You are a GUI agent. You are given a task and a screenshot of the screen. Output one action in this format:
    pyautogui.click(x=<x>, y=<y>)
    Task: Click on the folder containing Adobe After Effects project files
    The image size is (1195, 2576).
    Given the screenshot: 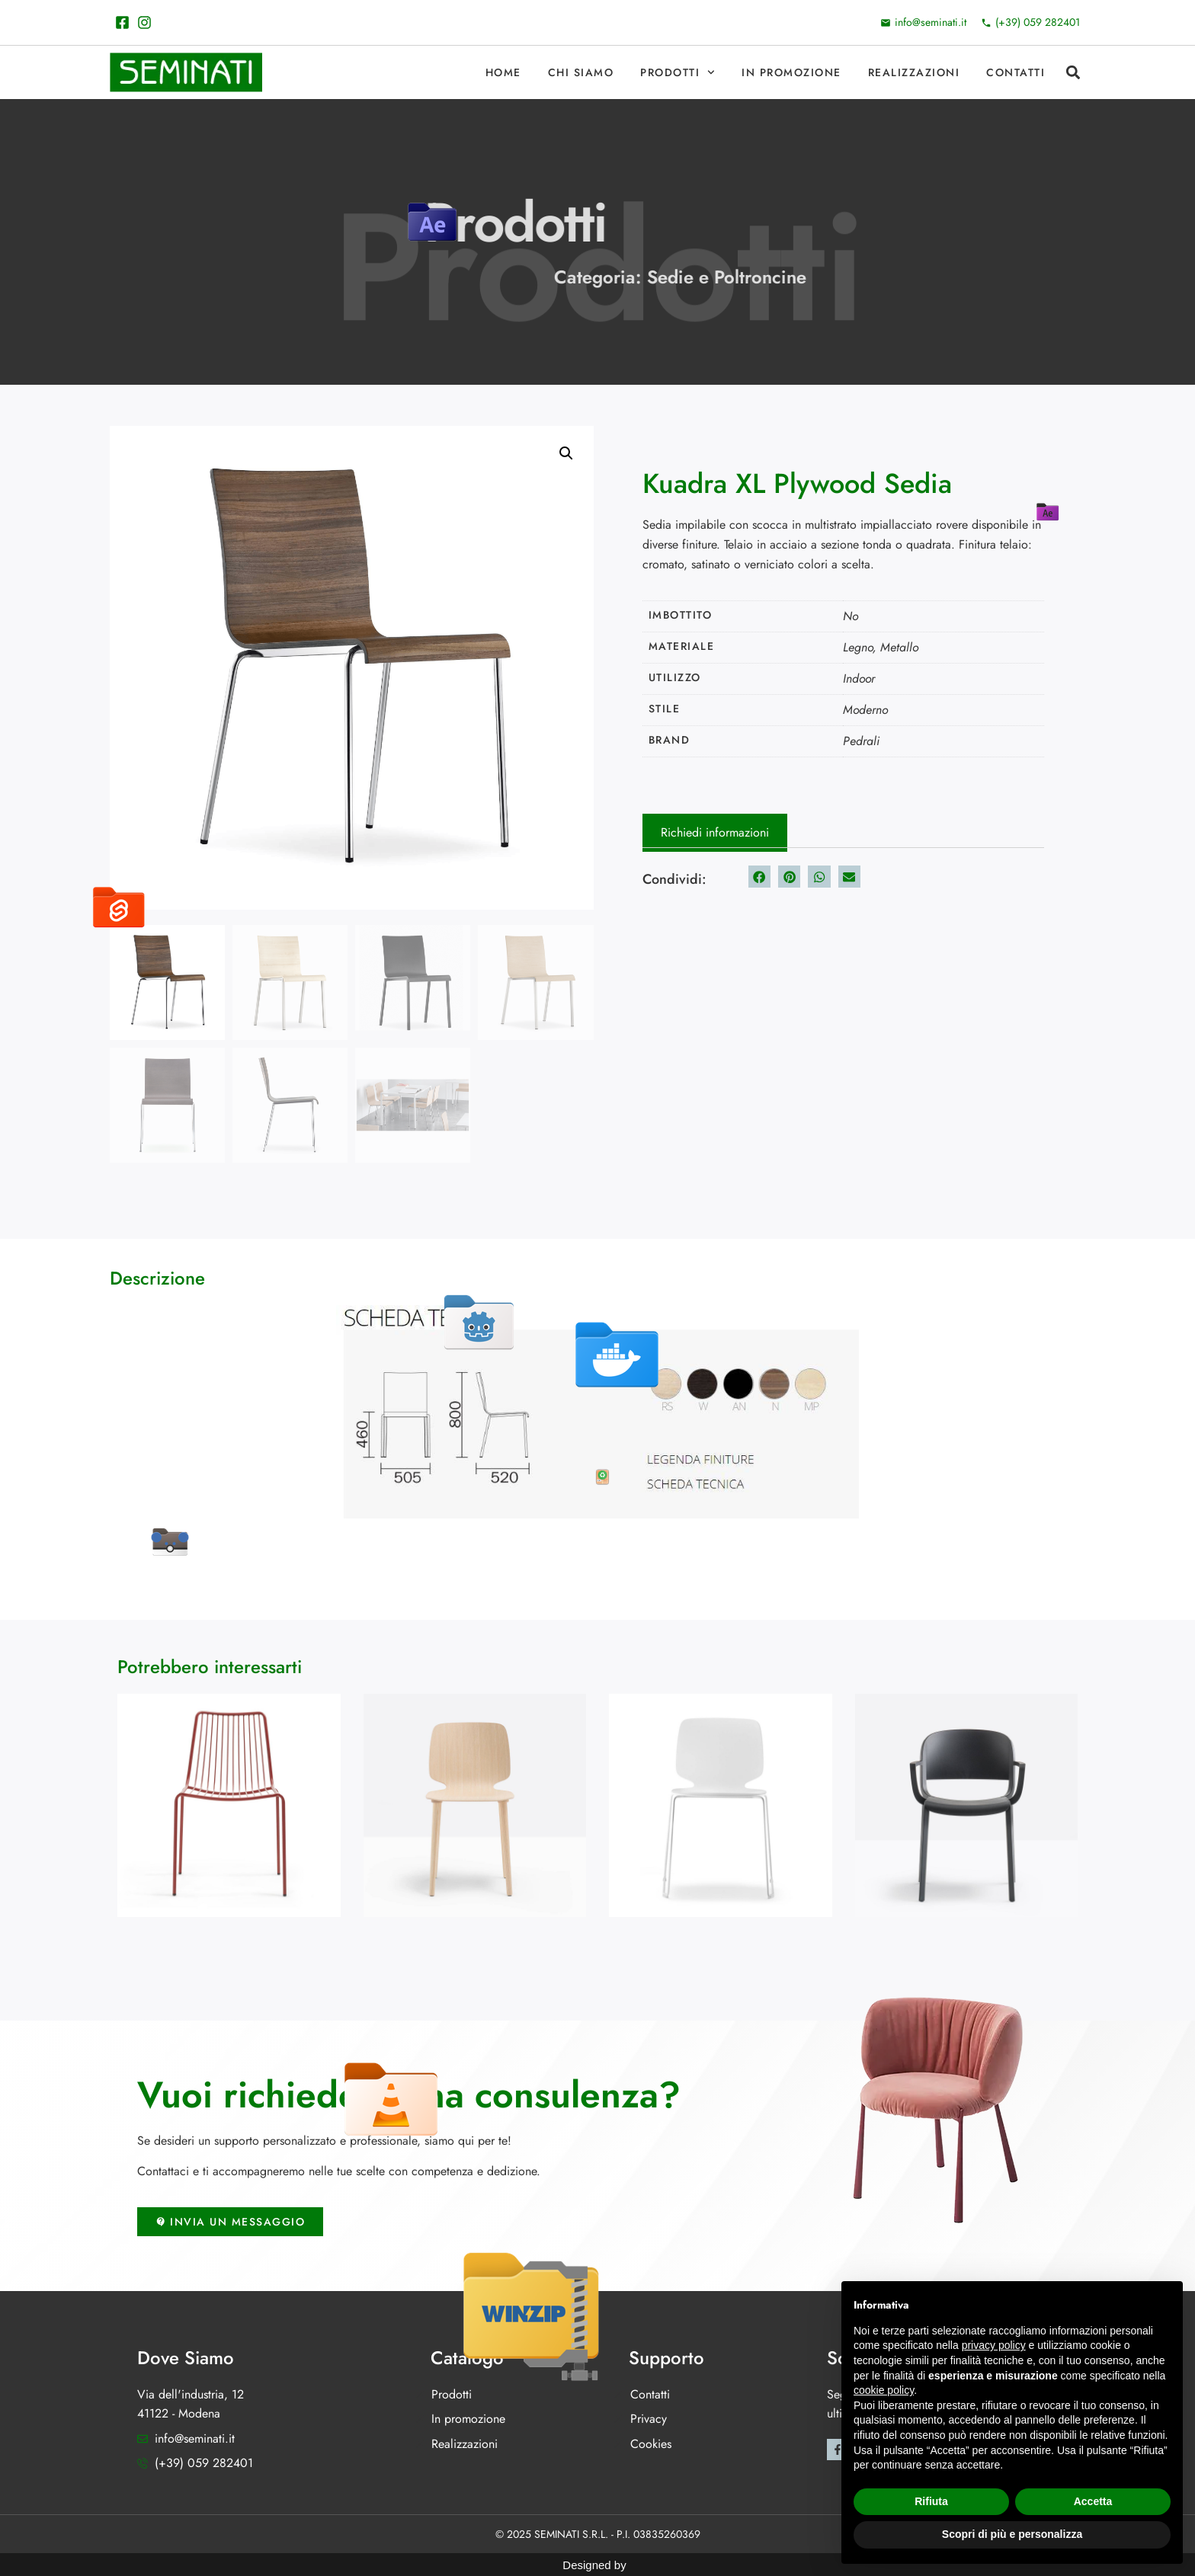 What is the action you would take?
    pyautogui.click(x=432, y=223)
    